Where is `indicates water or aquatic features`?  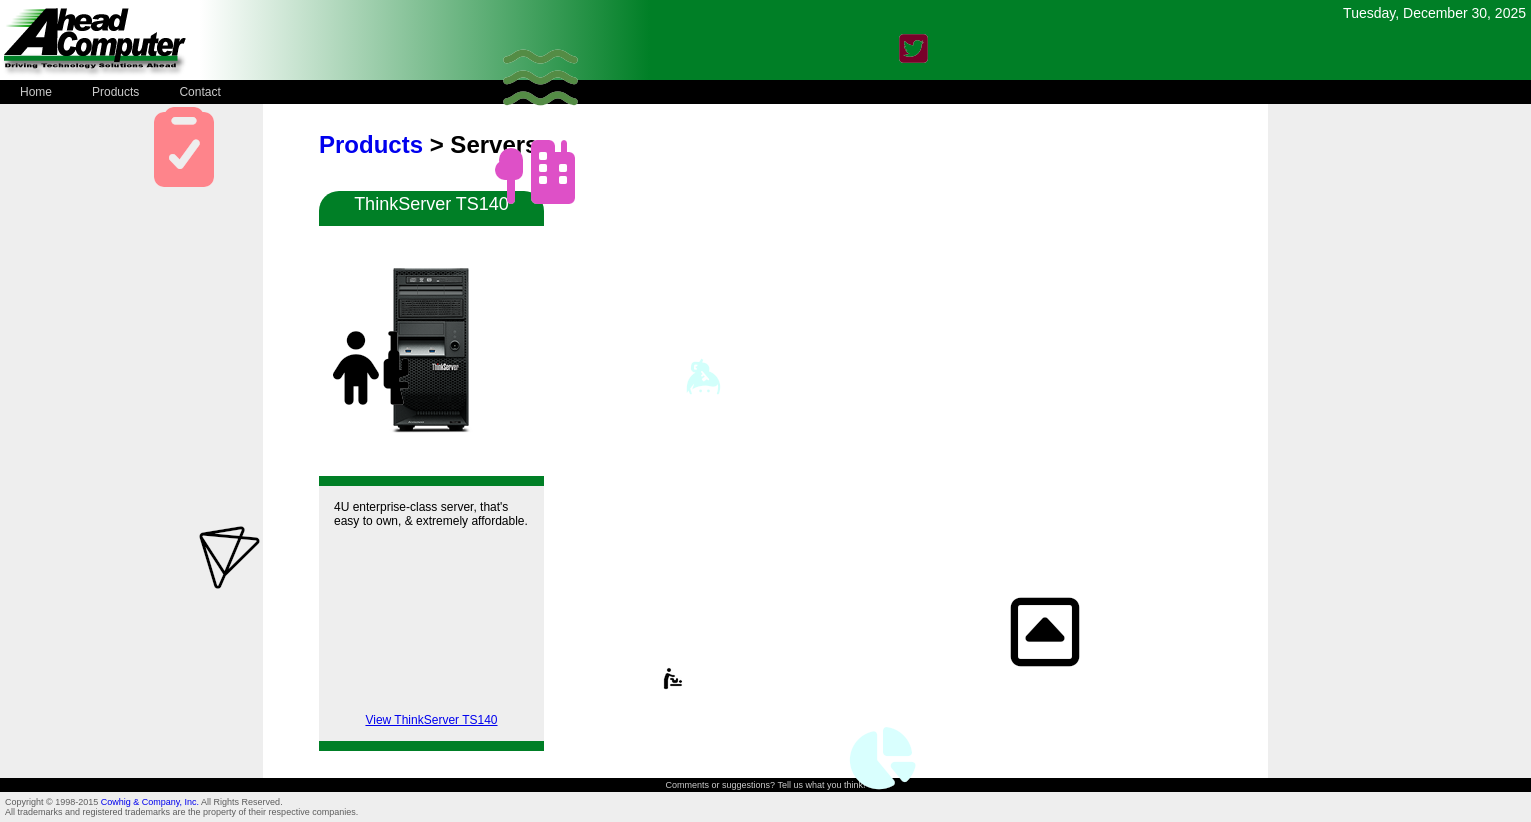 indicates water or aquatic features is located at coordinates (540, 77).